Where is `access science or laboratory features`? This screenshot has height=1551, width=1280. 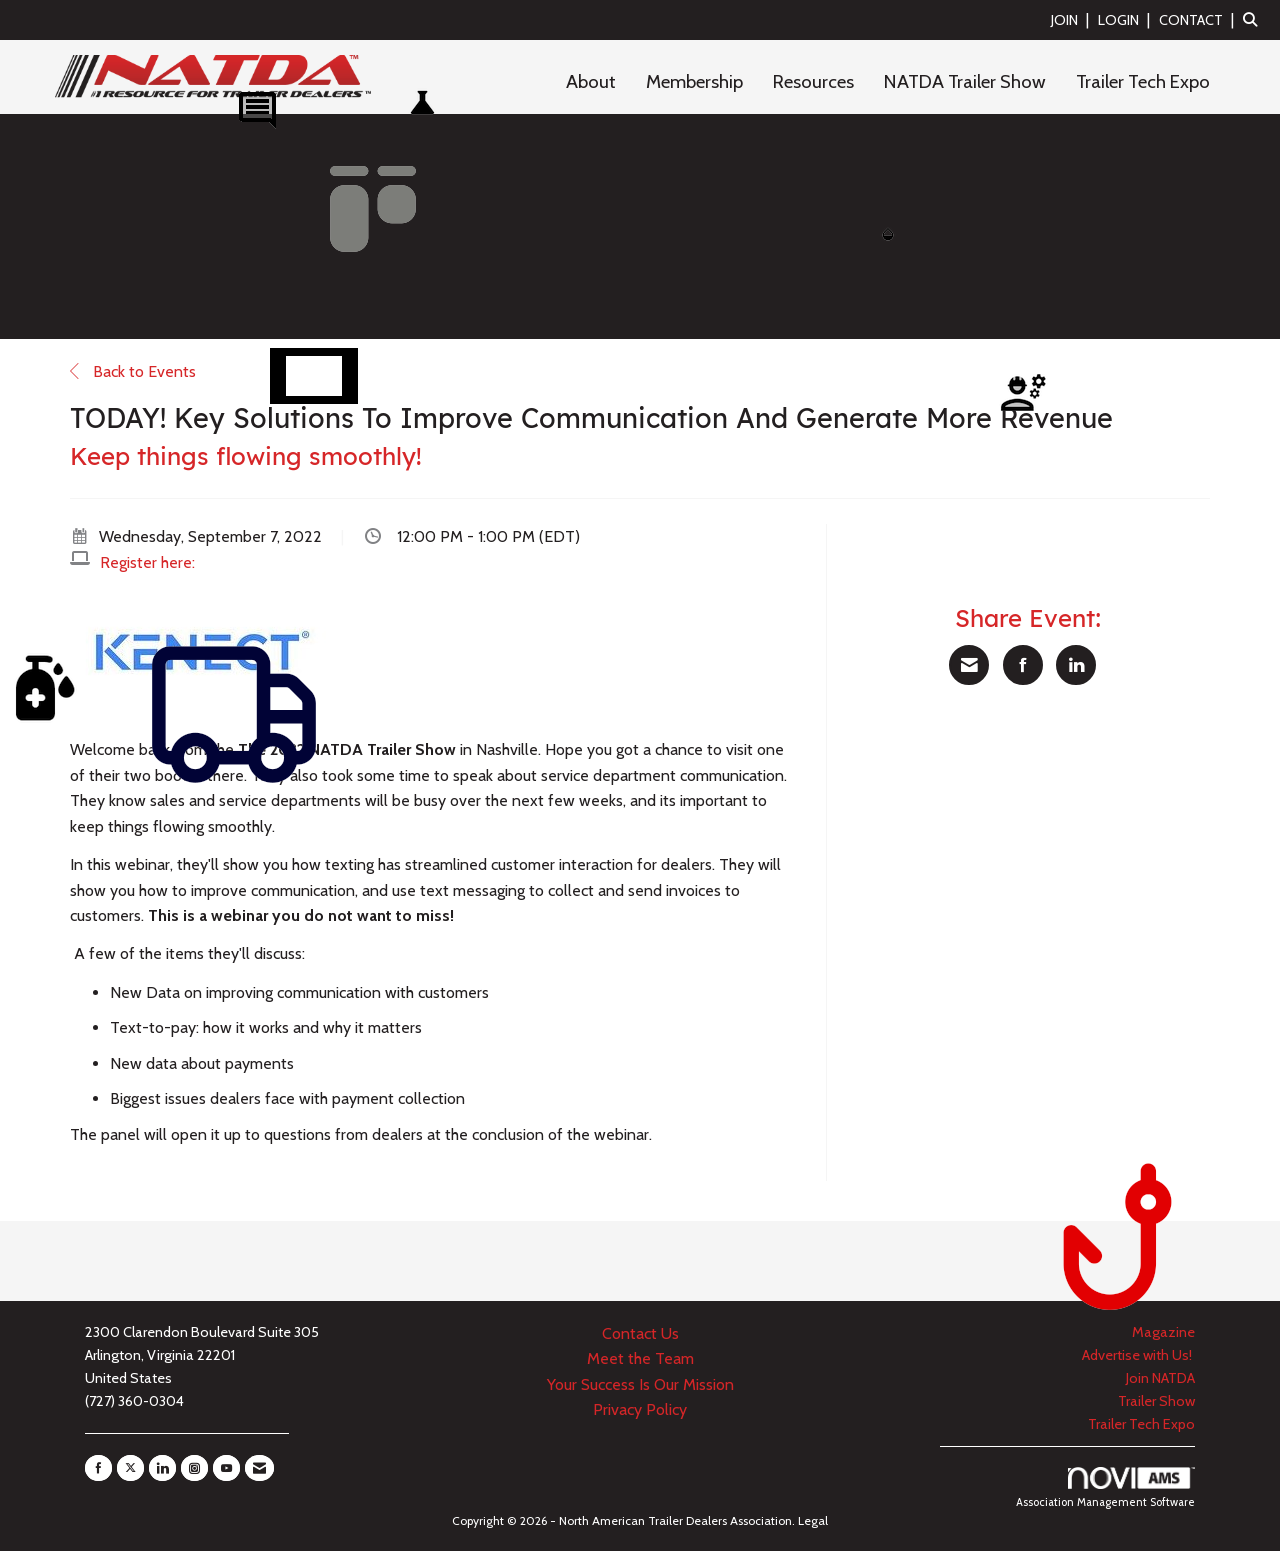 access science or laboratory features is located at coordinates (422, 102).